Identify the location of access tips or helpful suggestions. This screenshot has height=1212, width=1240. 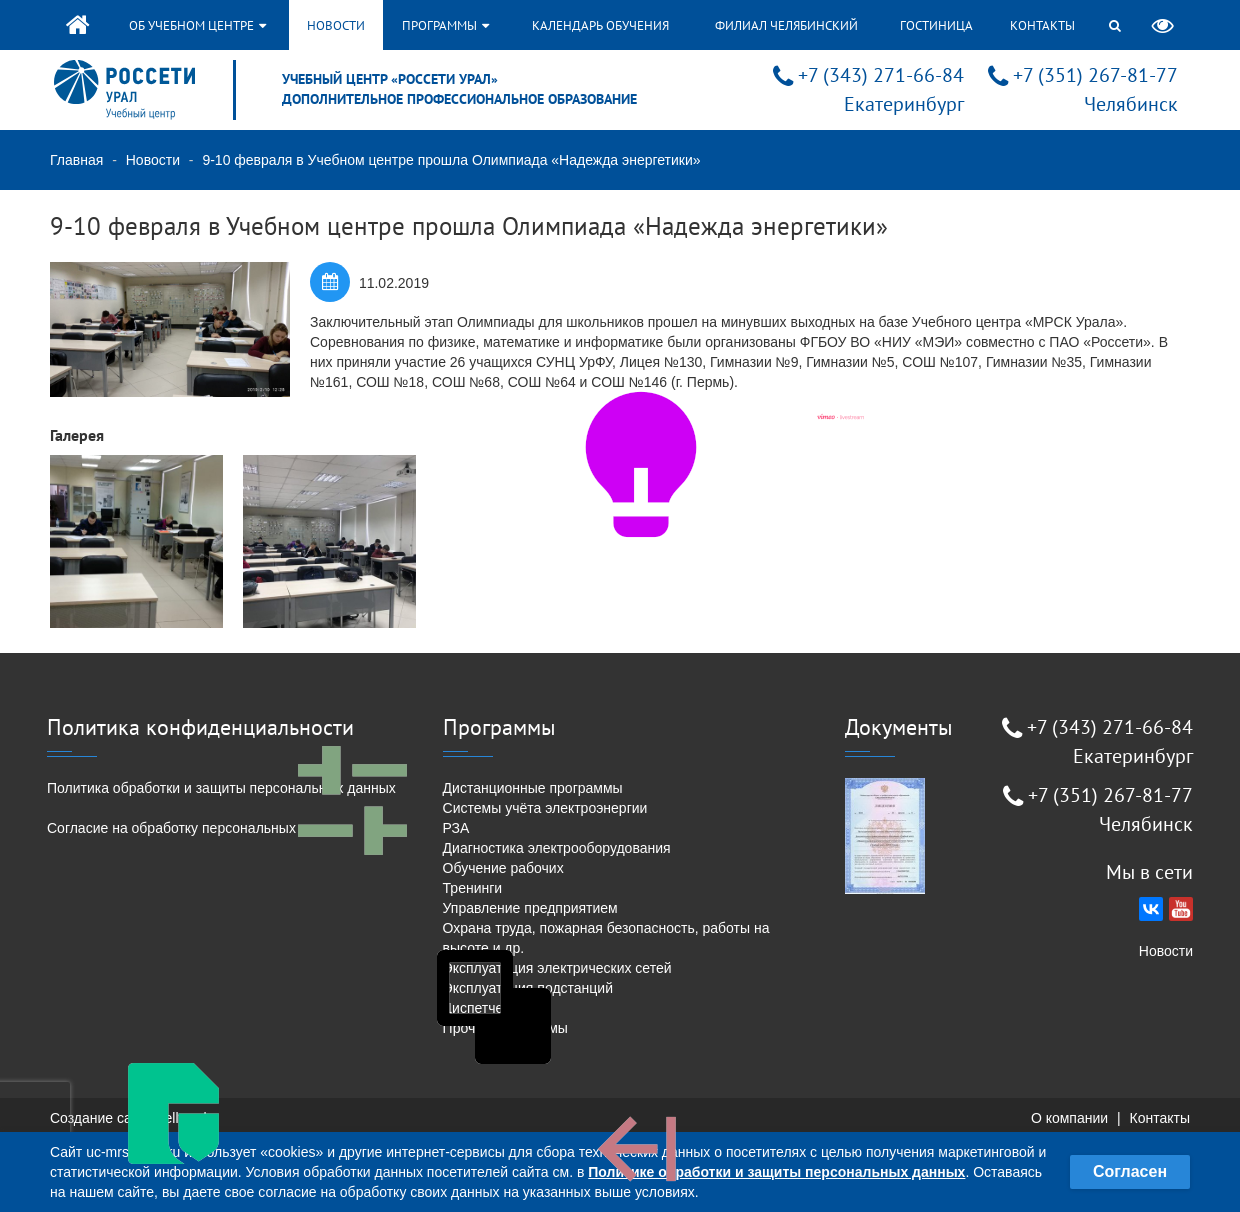
(641, 461).